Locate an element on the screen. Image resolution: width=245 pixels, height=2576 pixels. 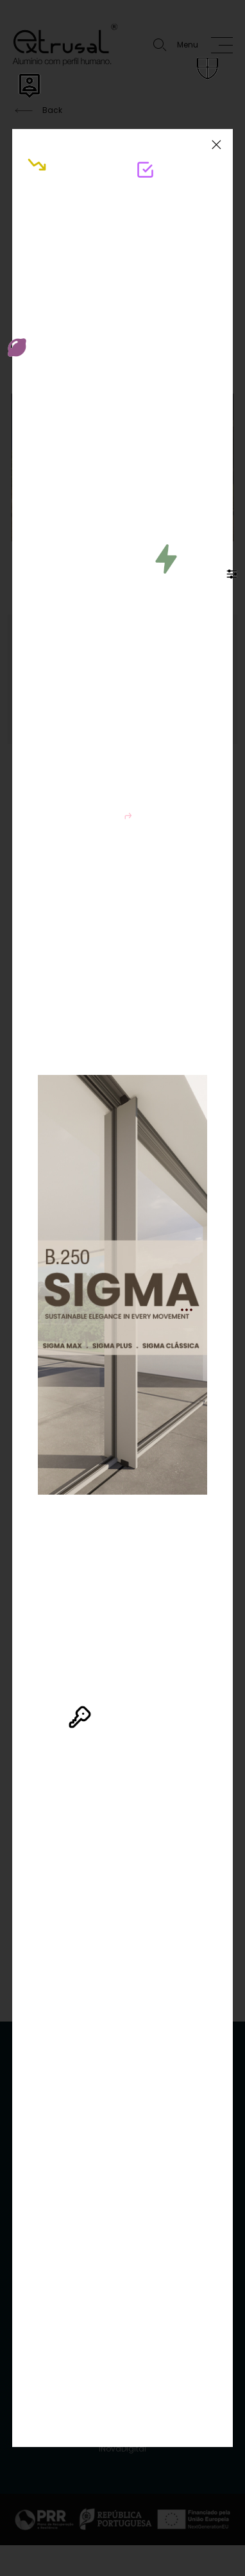
access security or authentication settings is located at coordinates (80, 1717).